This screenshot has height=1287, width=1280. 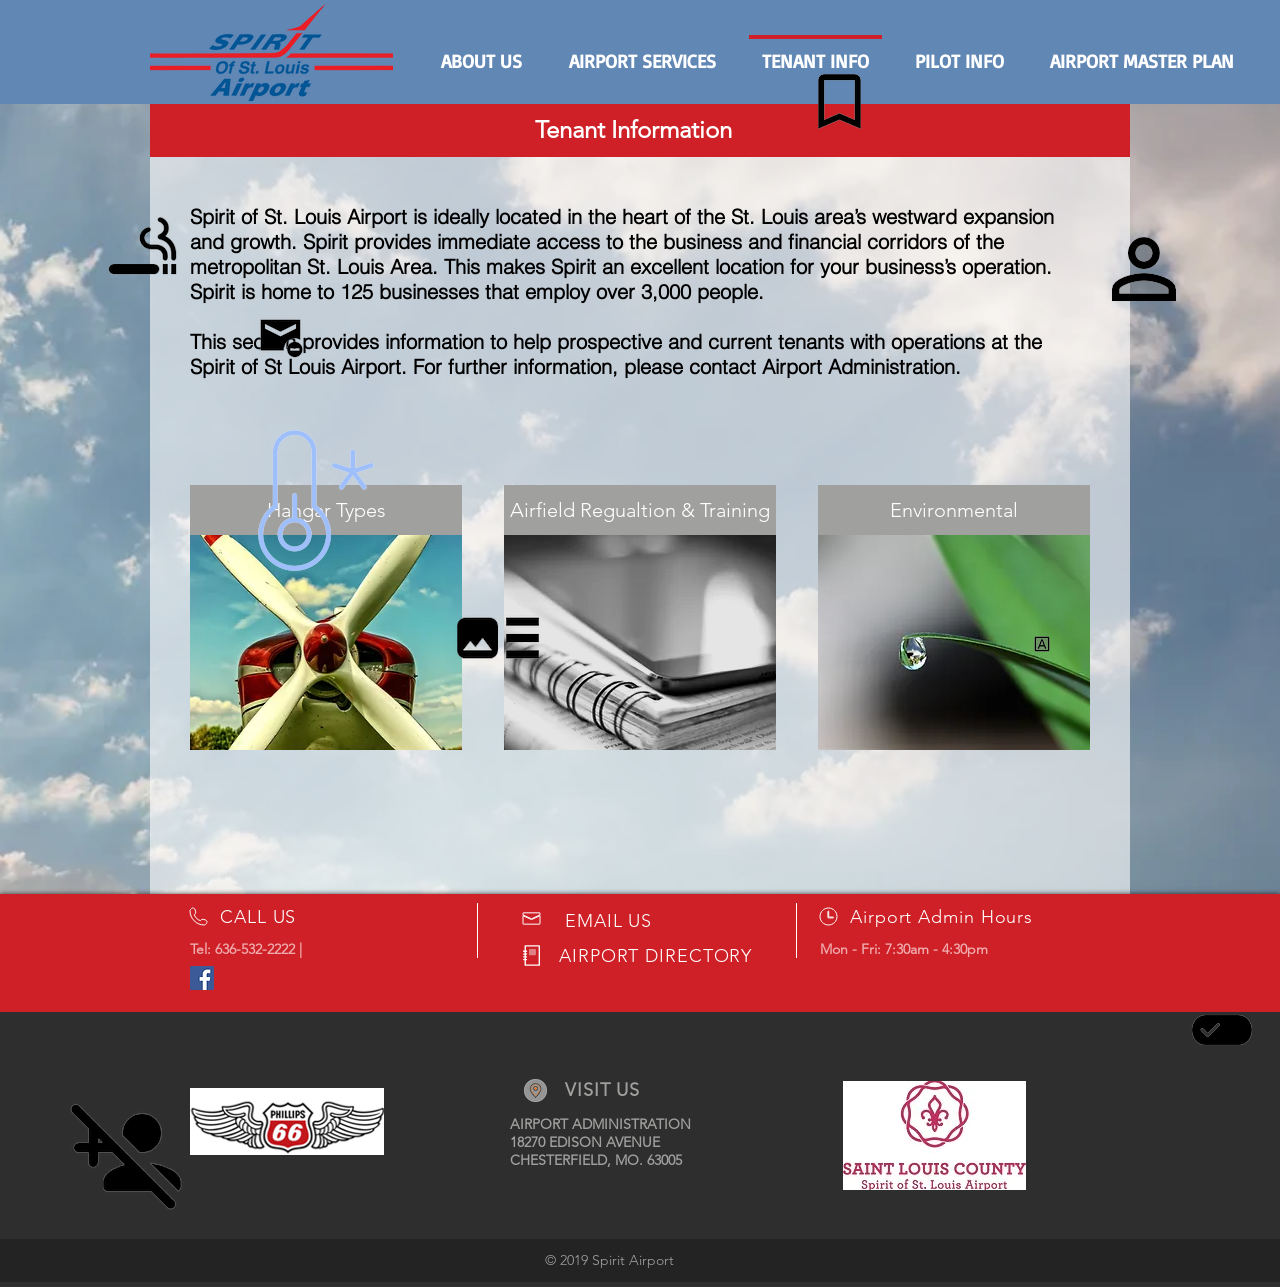 What do you see at coordinates (1042, 644) in the screenshot?
I see `download or install a new font` at bounding box center [1042, 644].